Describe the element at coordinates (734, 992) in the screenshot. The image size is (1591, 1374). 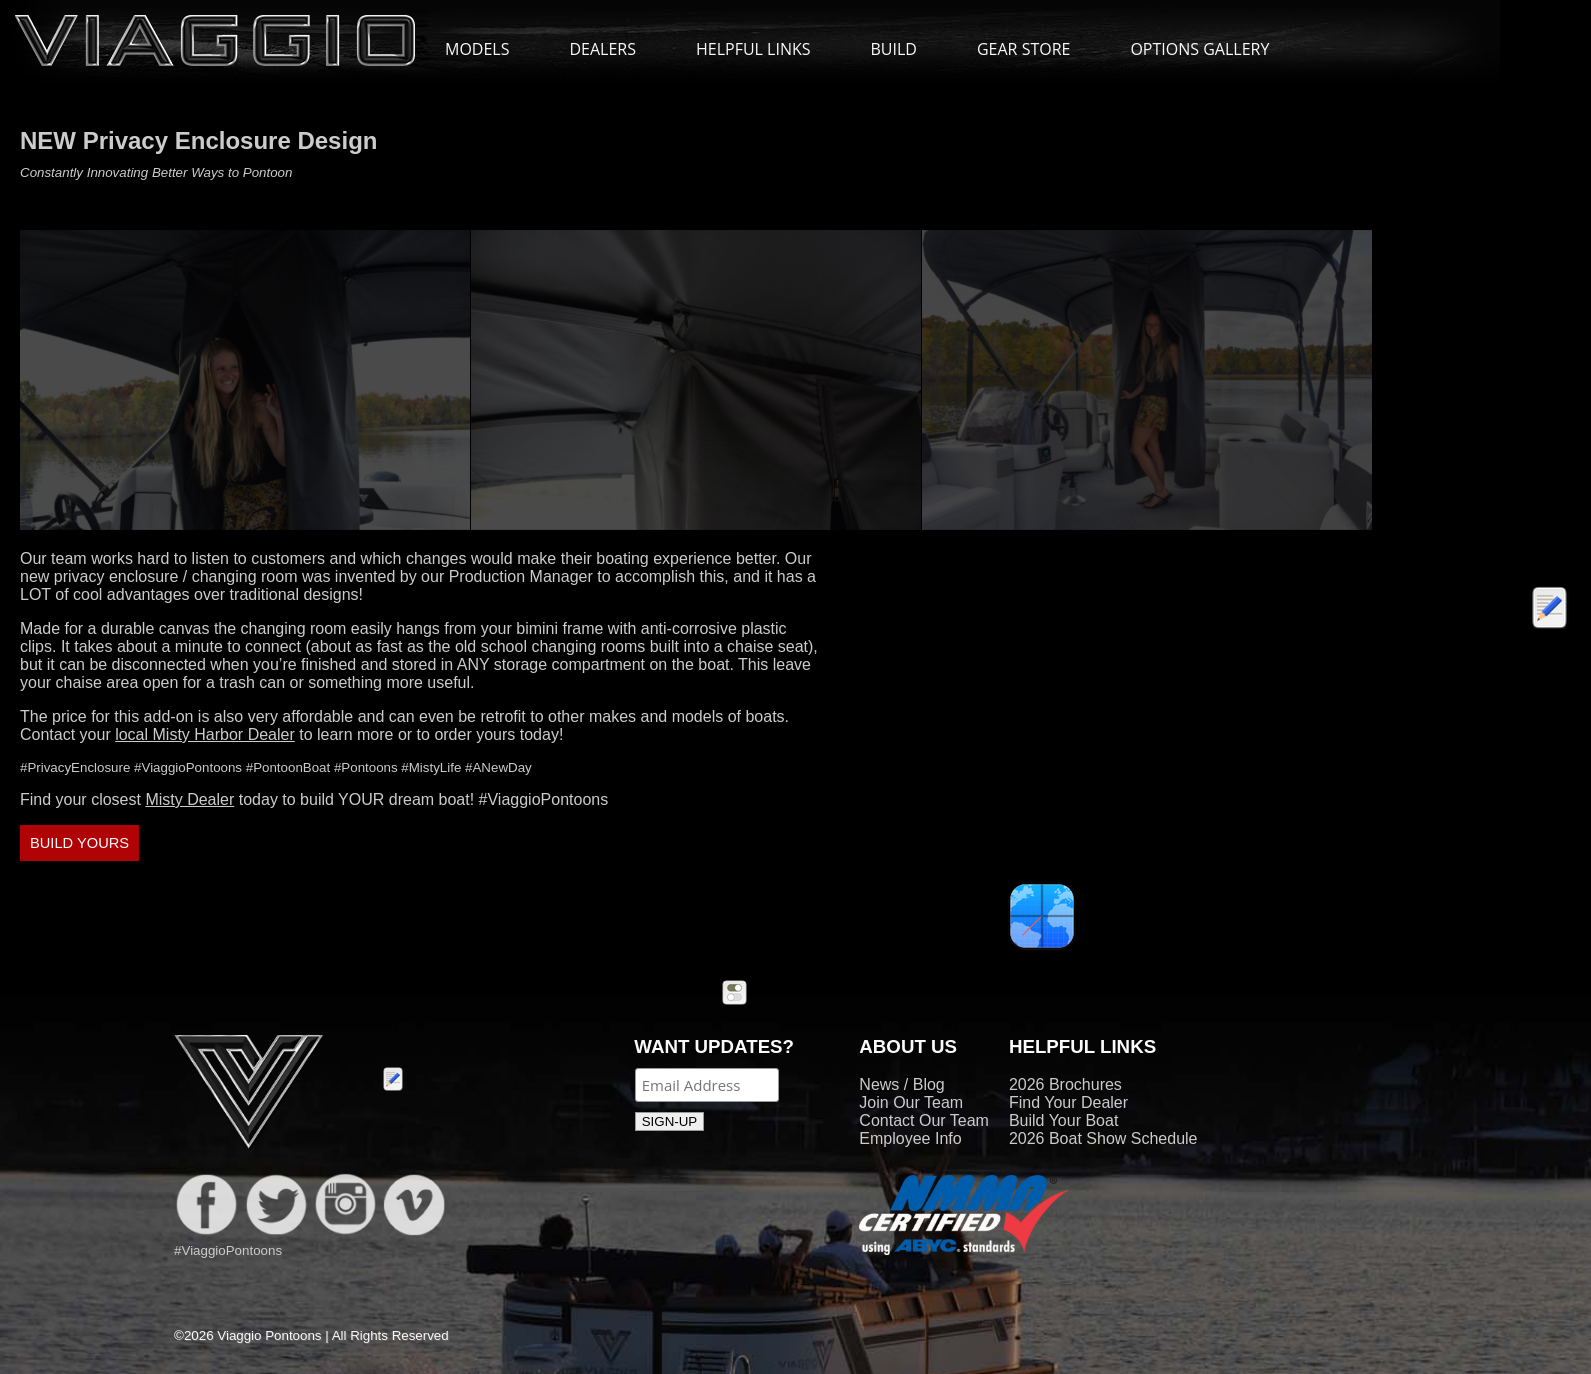
I see `open unity tweak tool settings` at that location.